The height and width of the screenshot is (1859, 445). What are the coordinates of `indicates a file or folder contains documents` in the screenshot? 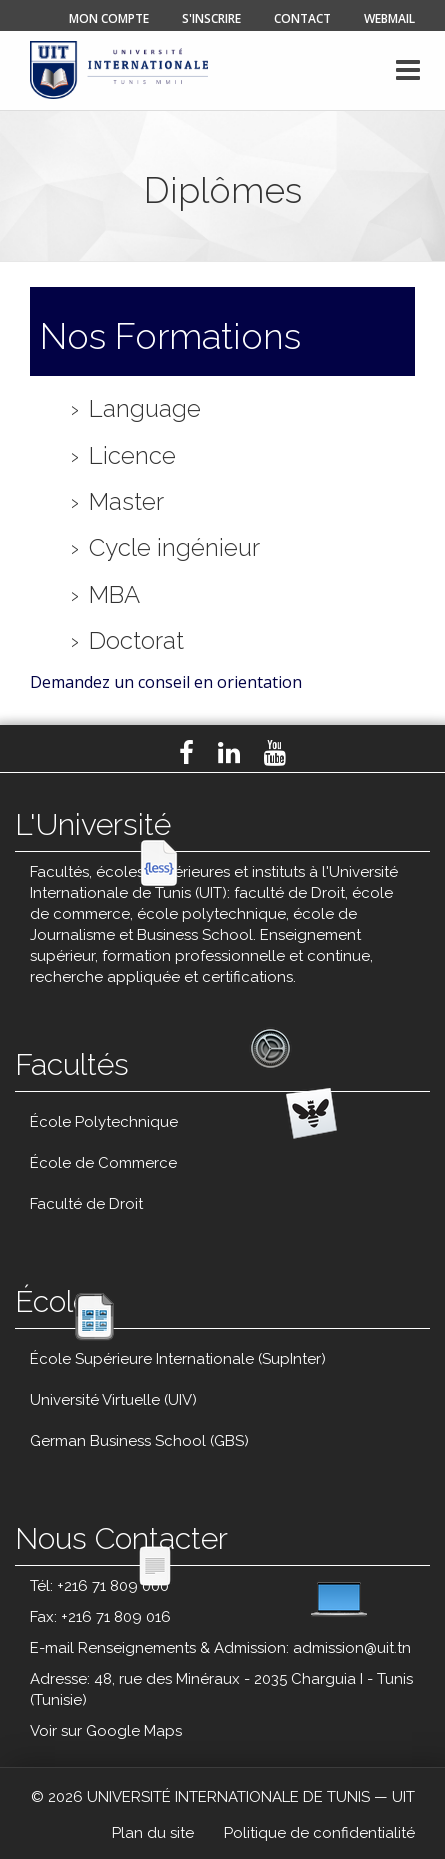 It's located at (155, 1566).